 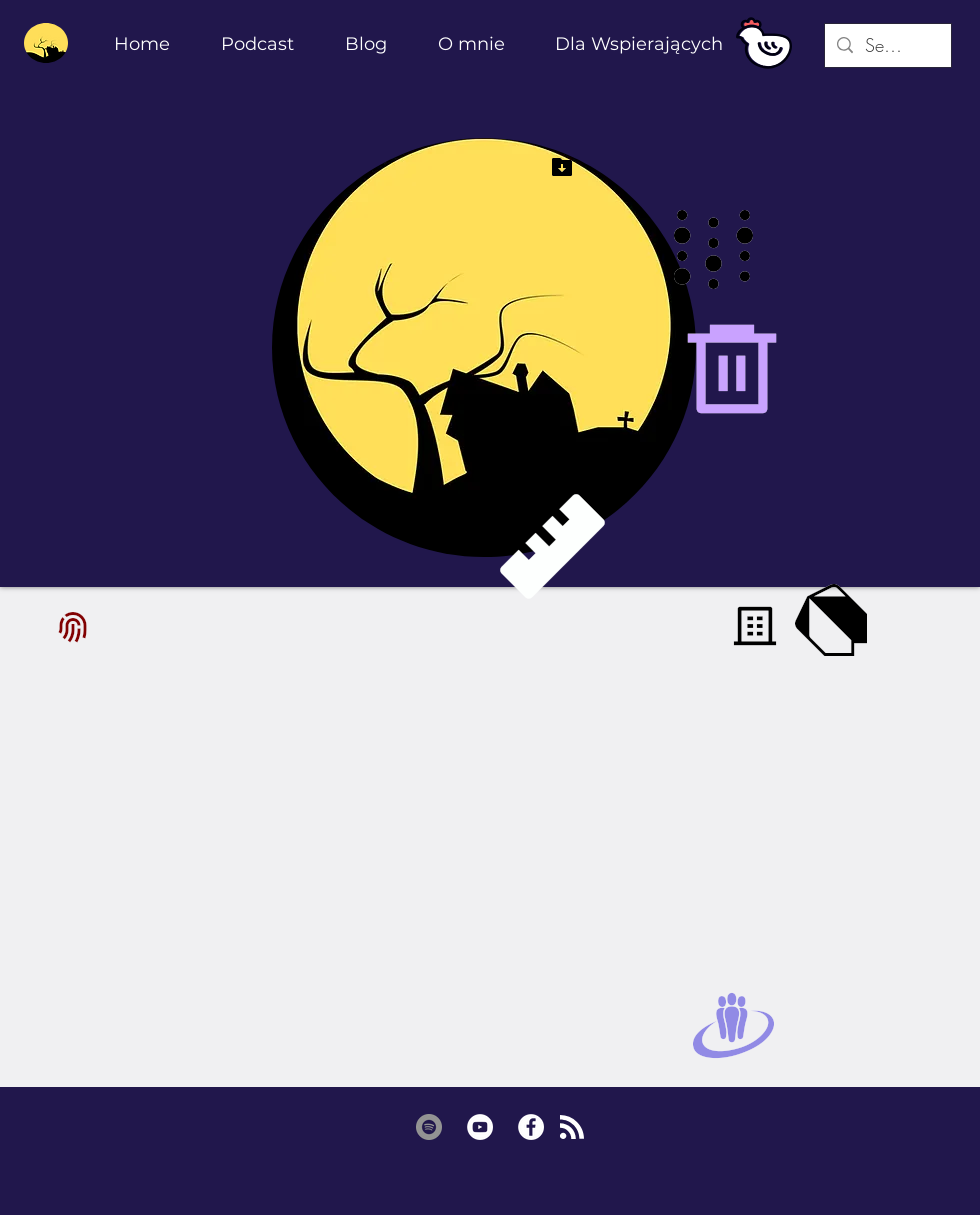 I want to click on draugiem.lv social network logo, so click(x=733, y=1025).